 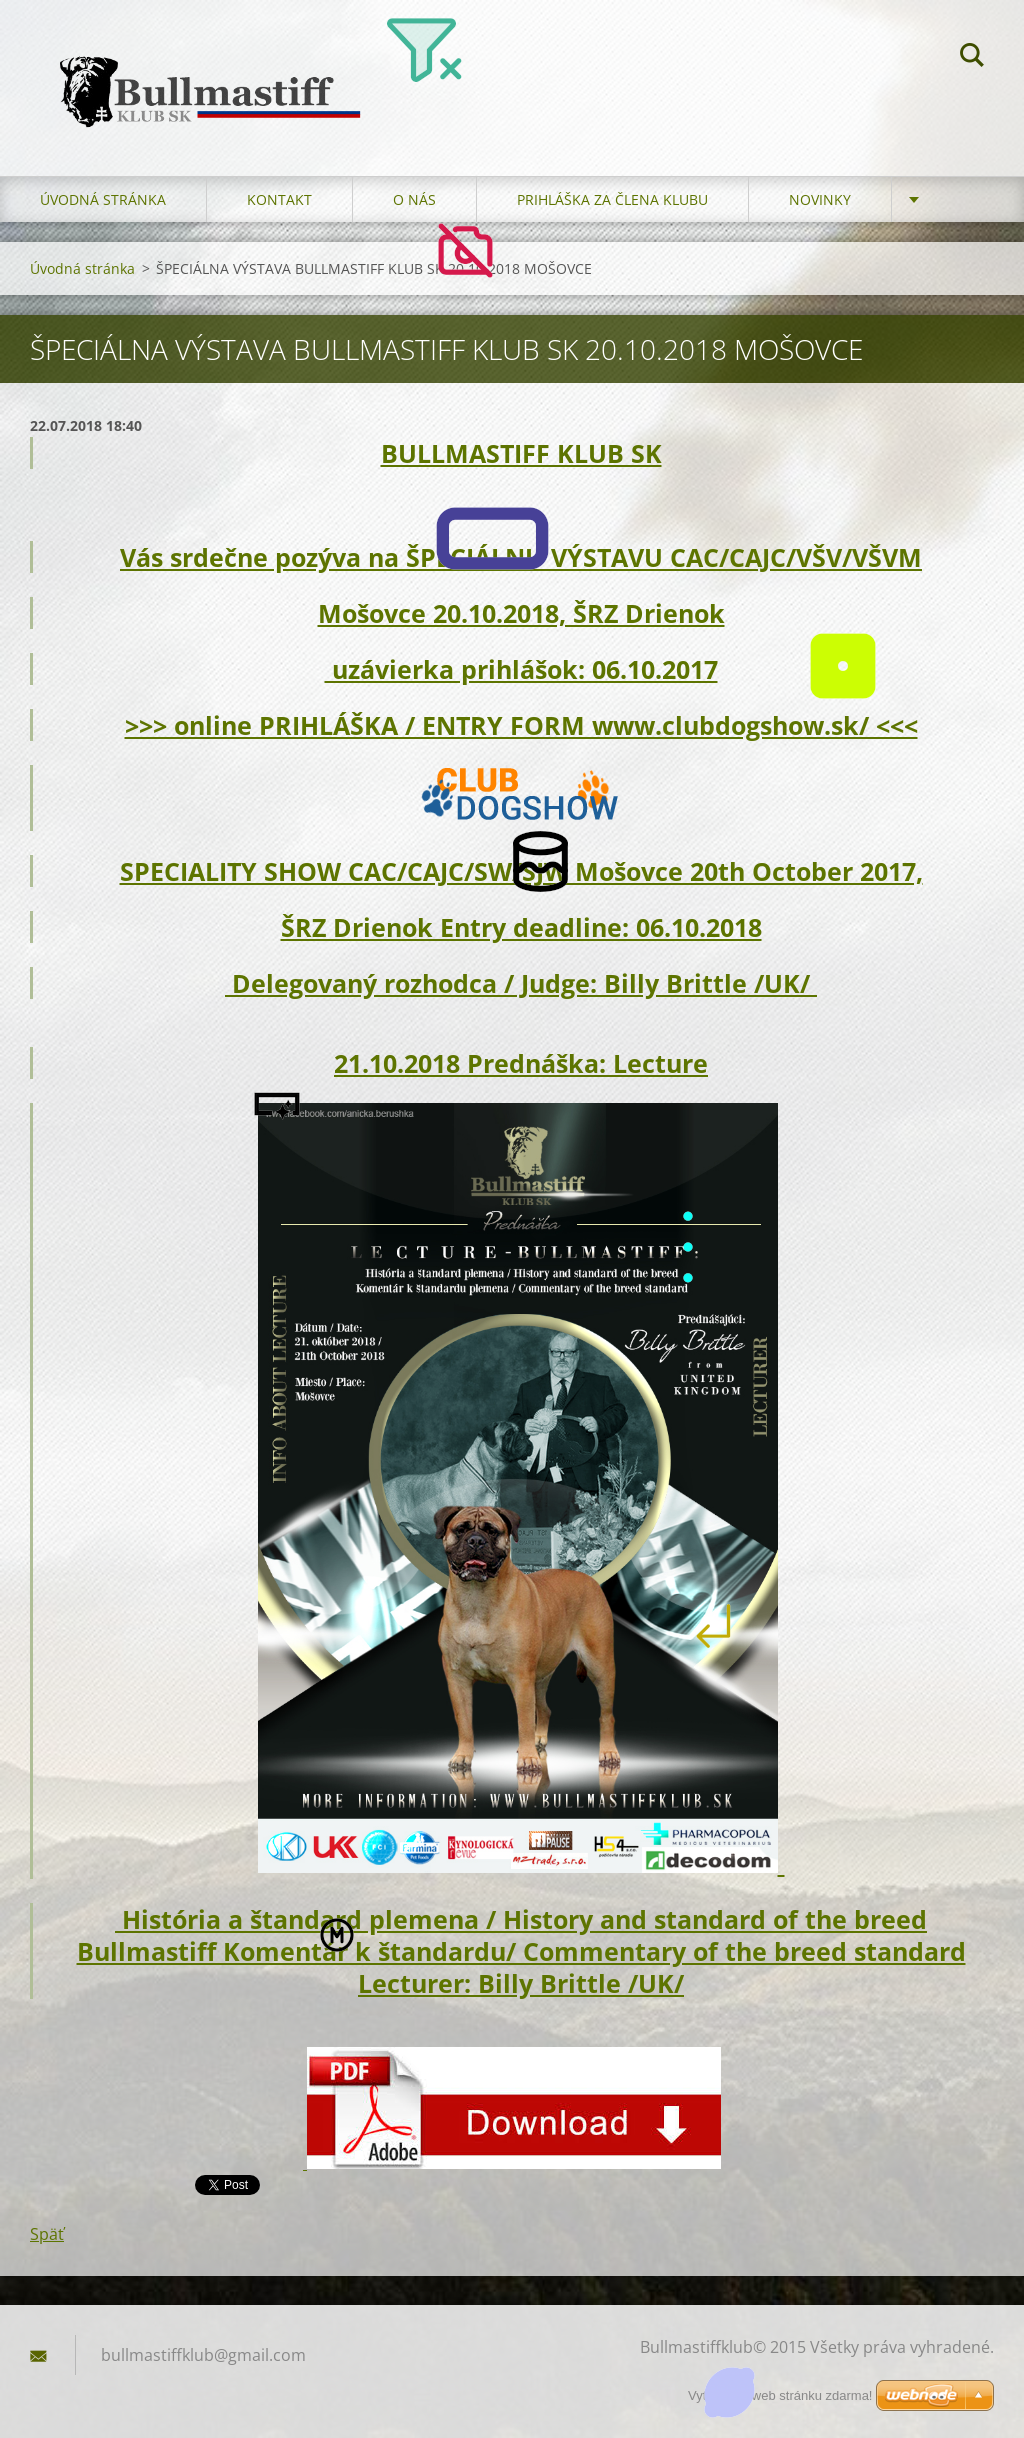 What do you see at coordinates (715, 1626) in the screenshot?
I see `return or enter key` at bounding box center [715, 1626].